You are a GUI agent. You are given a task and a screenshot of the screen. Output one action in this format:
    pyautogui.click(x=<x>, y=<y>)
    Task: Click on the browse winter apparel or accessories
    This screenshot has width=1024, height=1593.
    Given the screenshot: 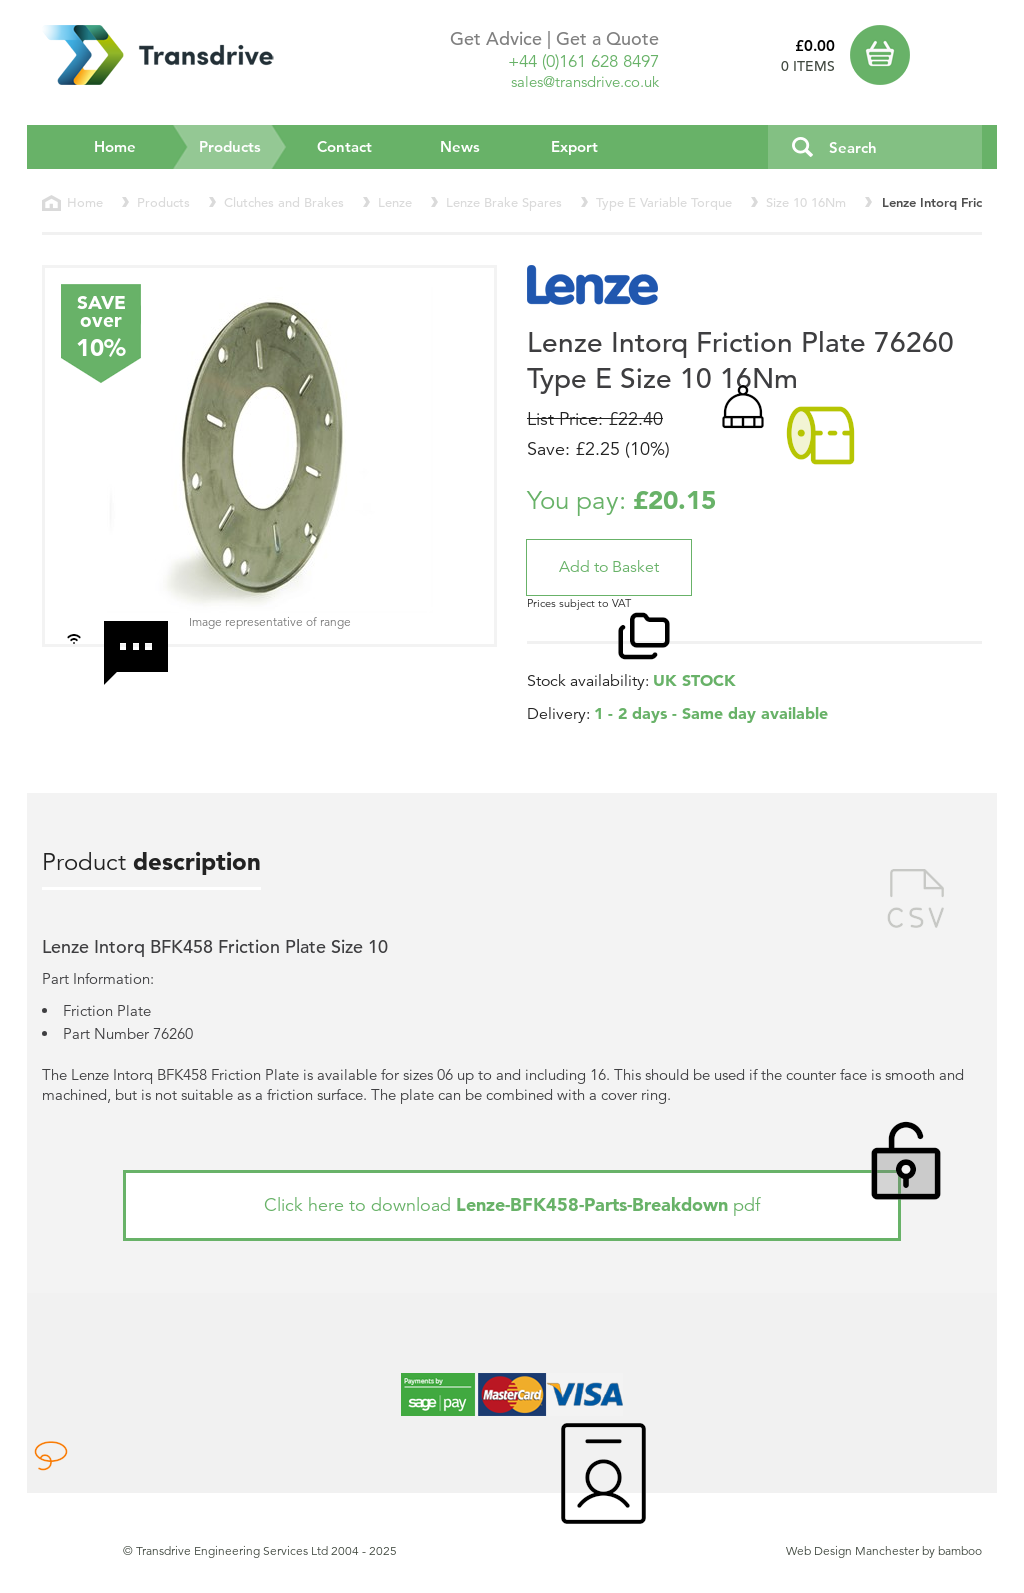 What is the action you would take?
    pyautogui.click(x=743, y=409)
    